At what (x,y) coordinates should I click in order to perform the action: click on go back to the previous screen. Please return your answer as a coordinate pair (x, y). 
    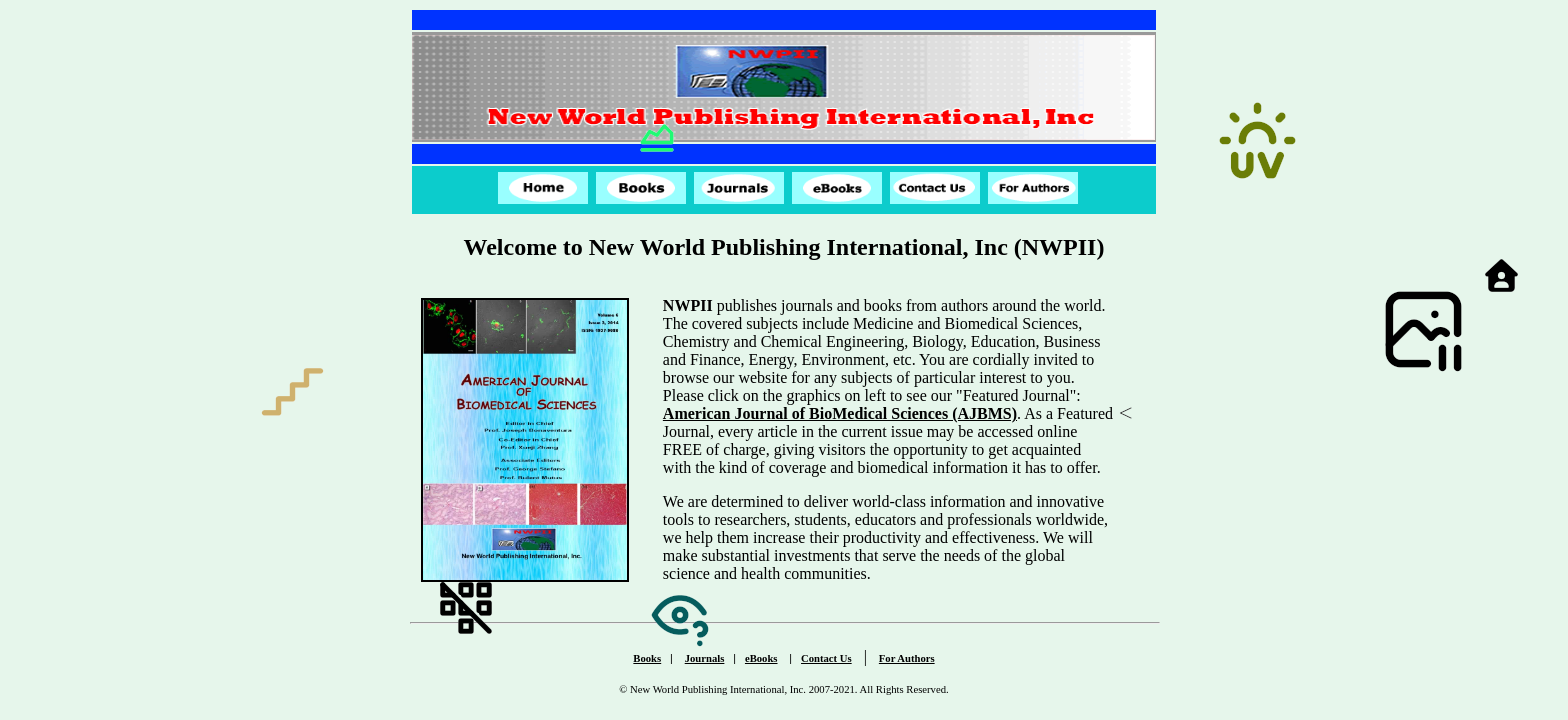
    Looking at the image, I should click on (1126, 413).